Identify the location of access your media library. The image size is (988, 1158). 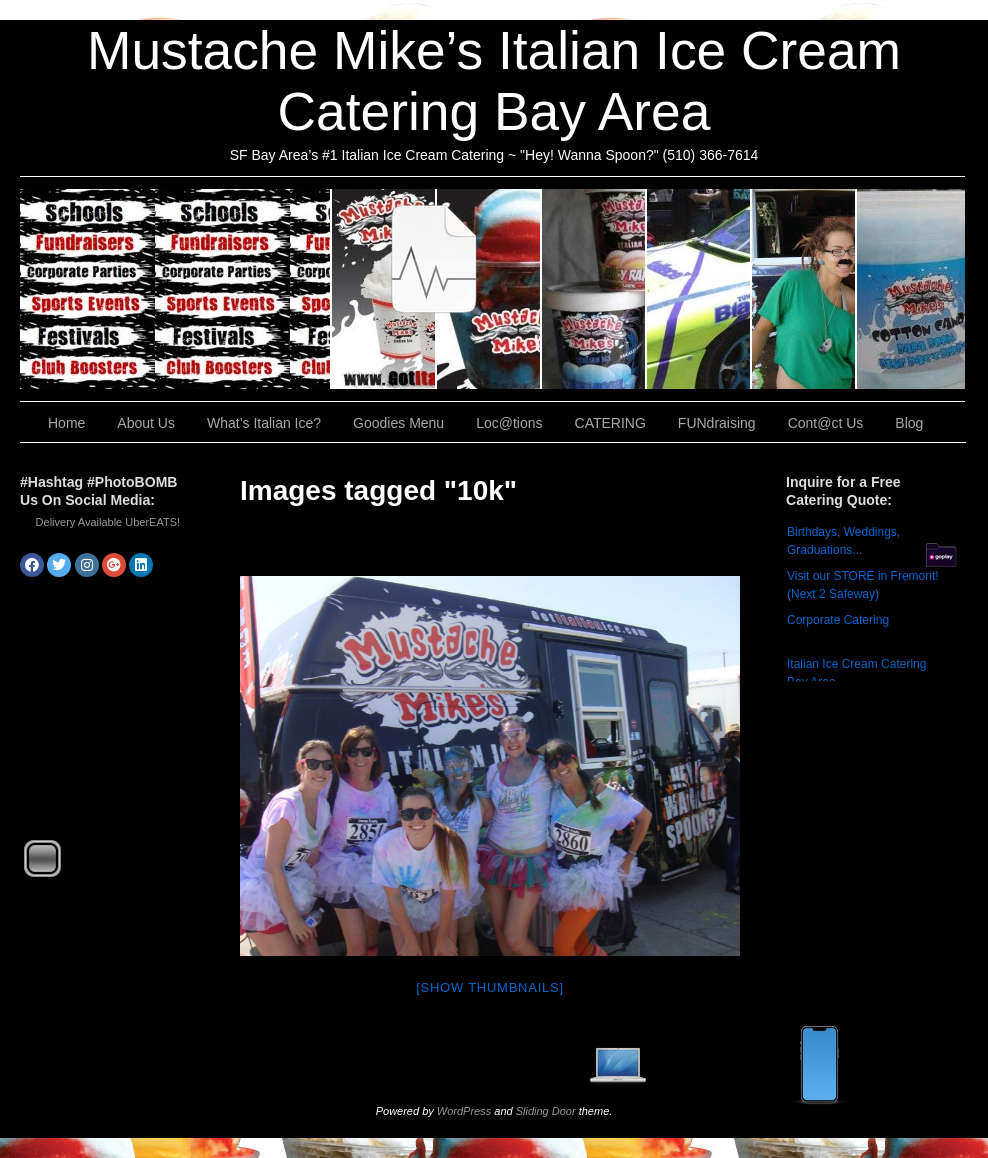
(42, 858).